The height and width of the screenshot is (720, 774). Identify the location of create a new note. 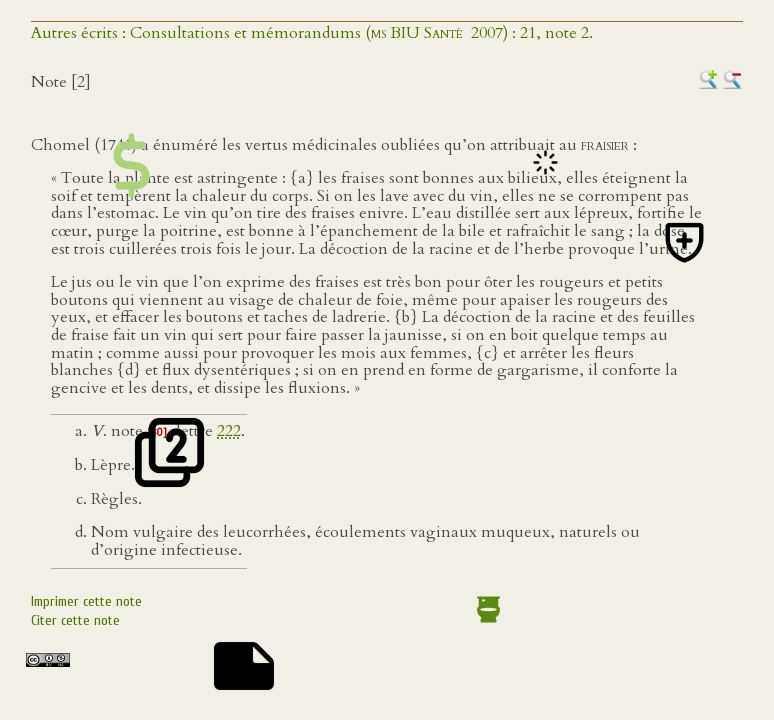
(244, 666).